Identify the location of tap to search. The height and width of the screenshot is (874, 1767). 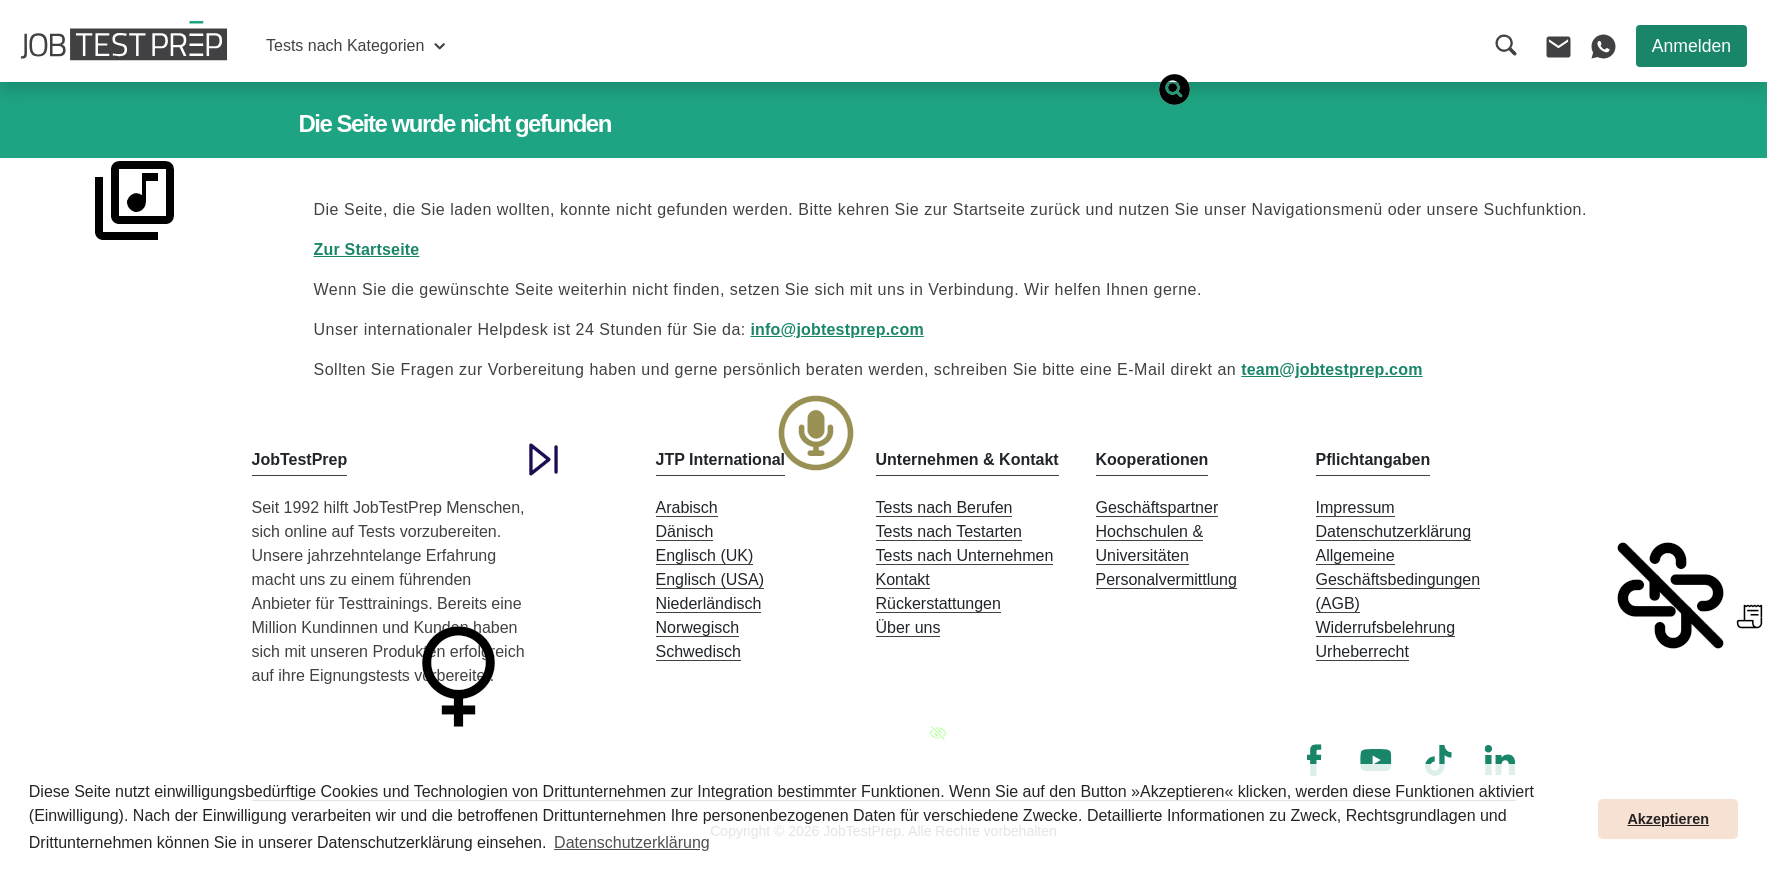
(1174, 89).